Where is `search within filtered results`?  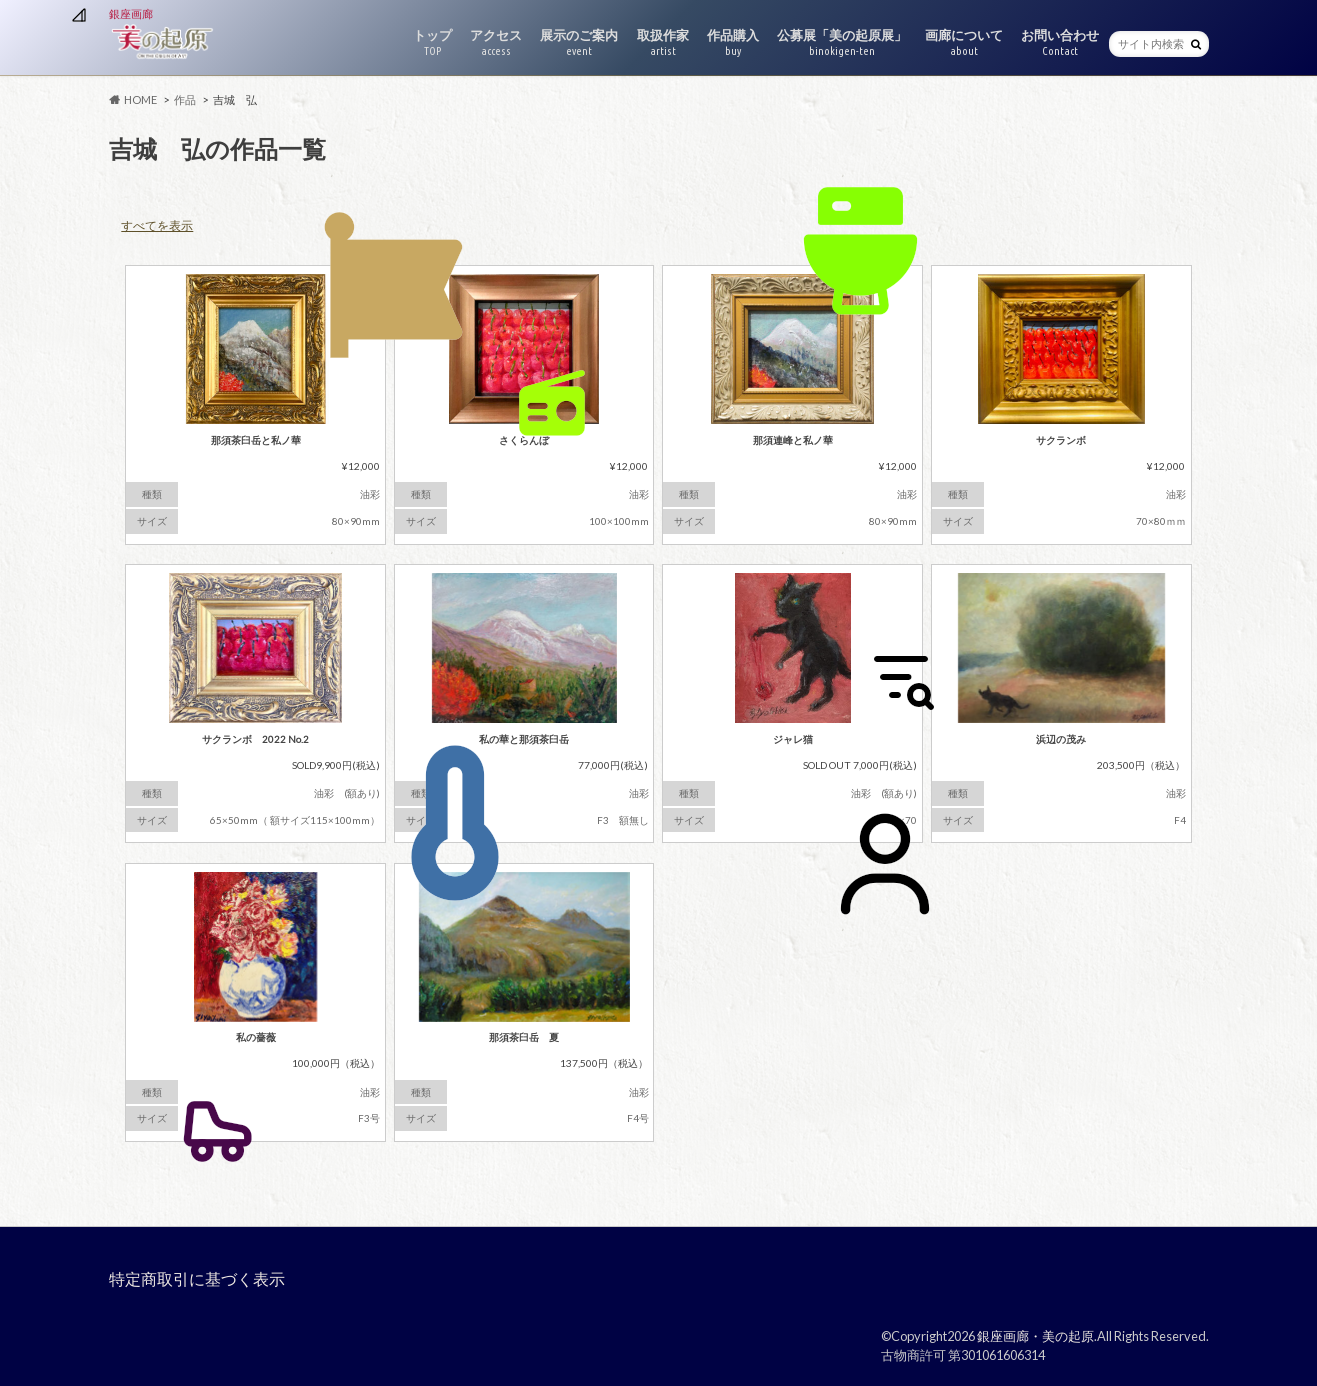 search within filtered results is located at coordinates (901, 677).